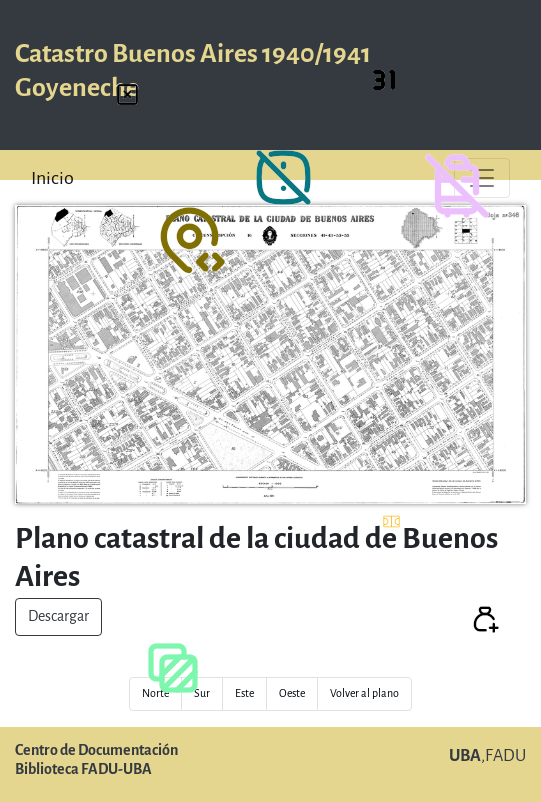 Image resolution: width=541 pixels, height=802 pixels. Describe the element at coordinates (189, 239) in the screenshot. I see `access location-based code or coordinates` at that location.